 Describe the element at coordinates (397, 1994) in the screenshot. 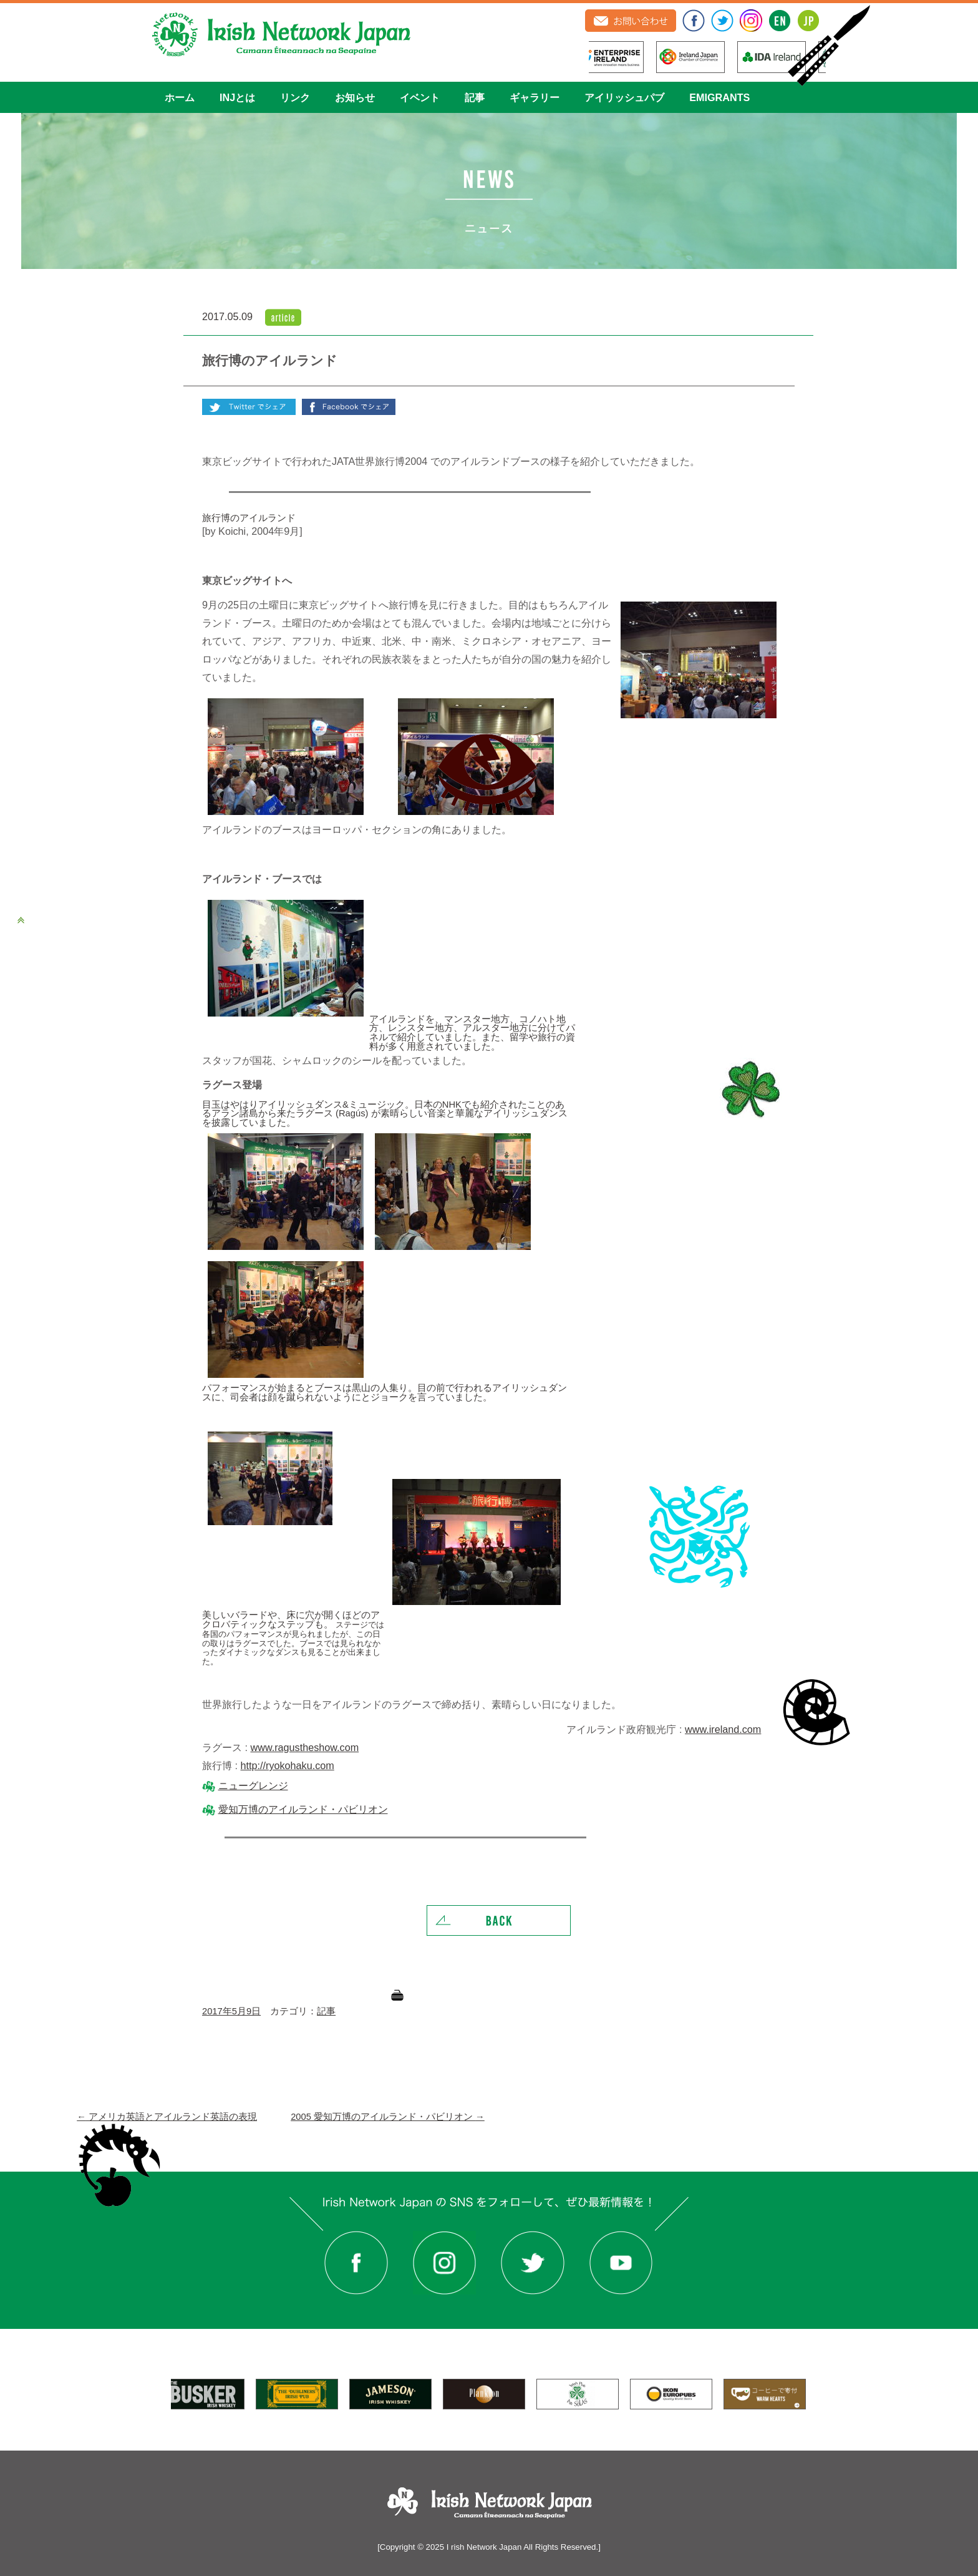

I see `access curling game or sports content` at that location.